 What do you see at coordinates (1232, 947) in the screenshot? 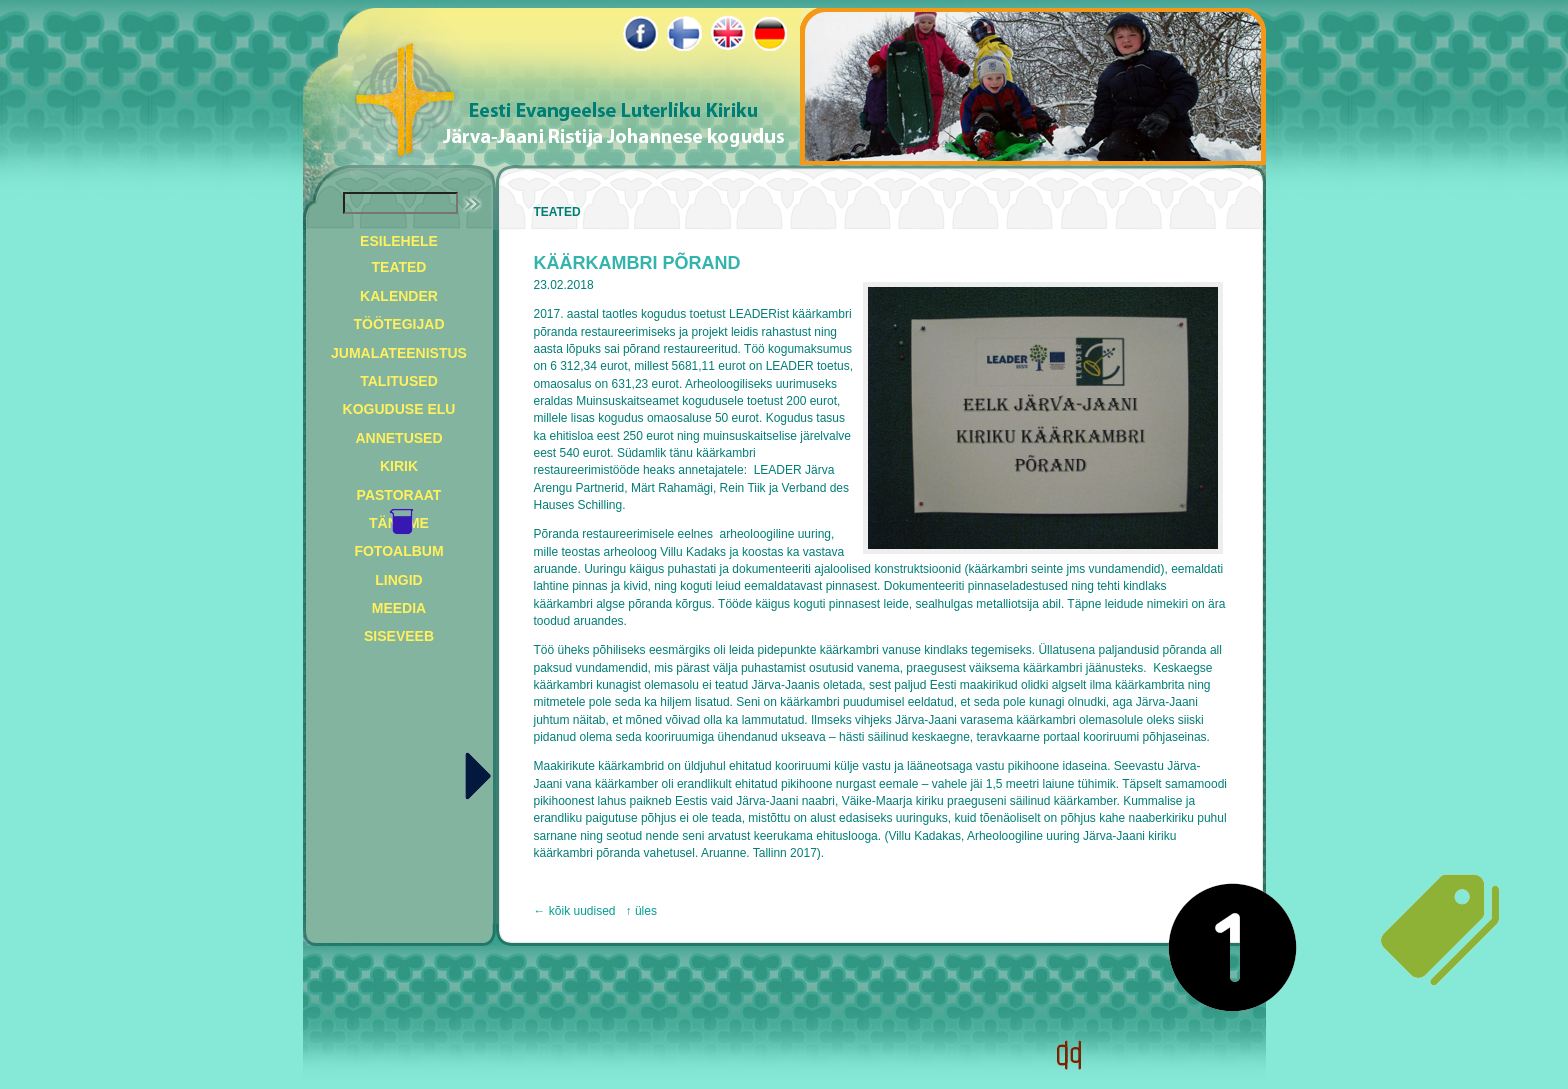
I see `indicates the first step in a process or sequence` at bounding box center [1232, 947].